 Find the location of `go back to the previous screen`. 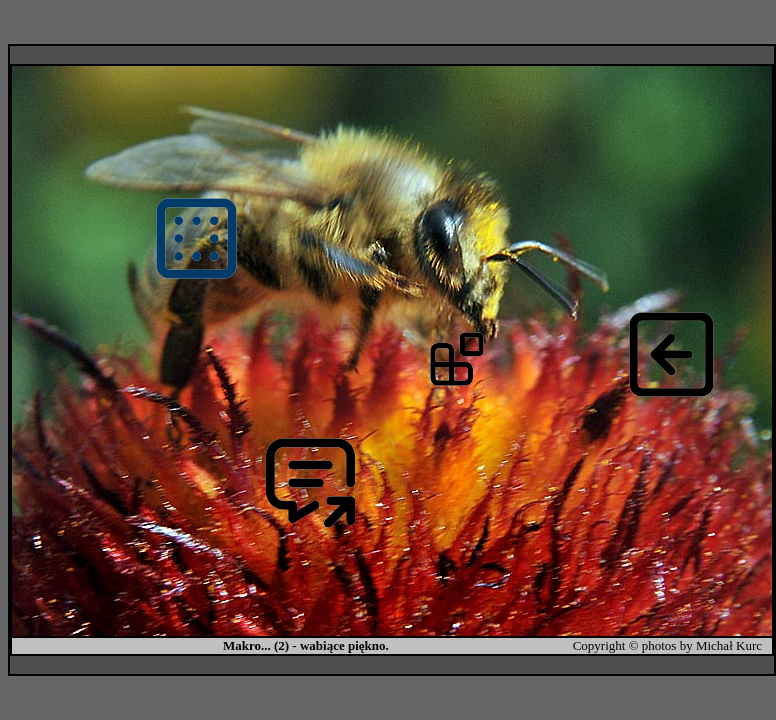

go back to the previous screen is located at coordinates (671, 354).